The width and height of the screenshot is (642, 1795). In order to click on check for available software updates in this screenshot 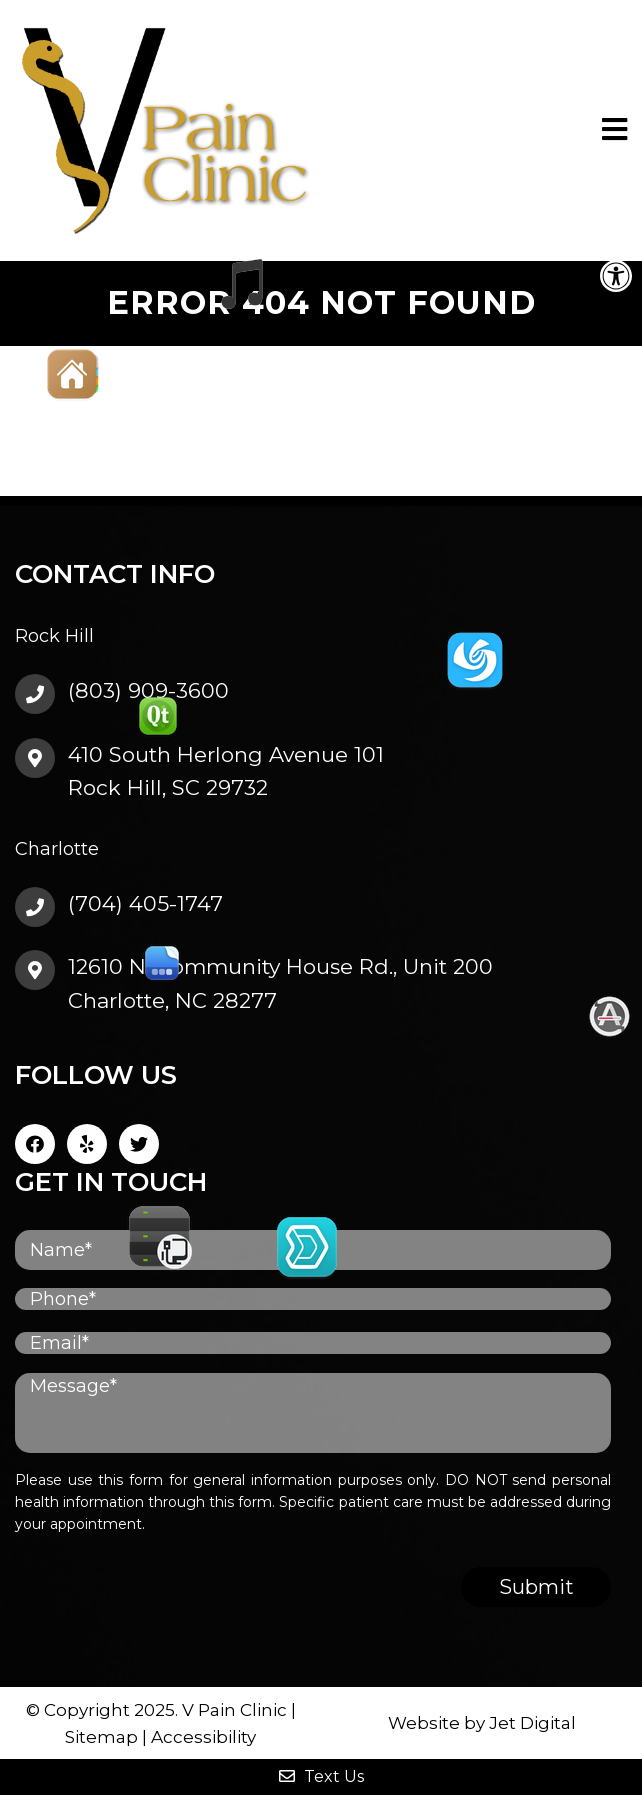, I will do `click(609, 1016)`.